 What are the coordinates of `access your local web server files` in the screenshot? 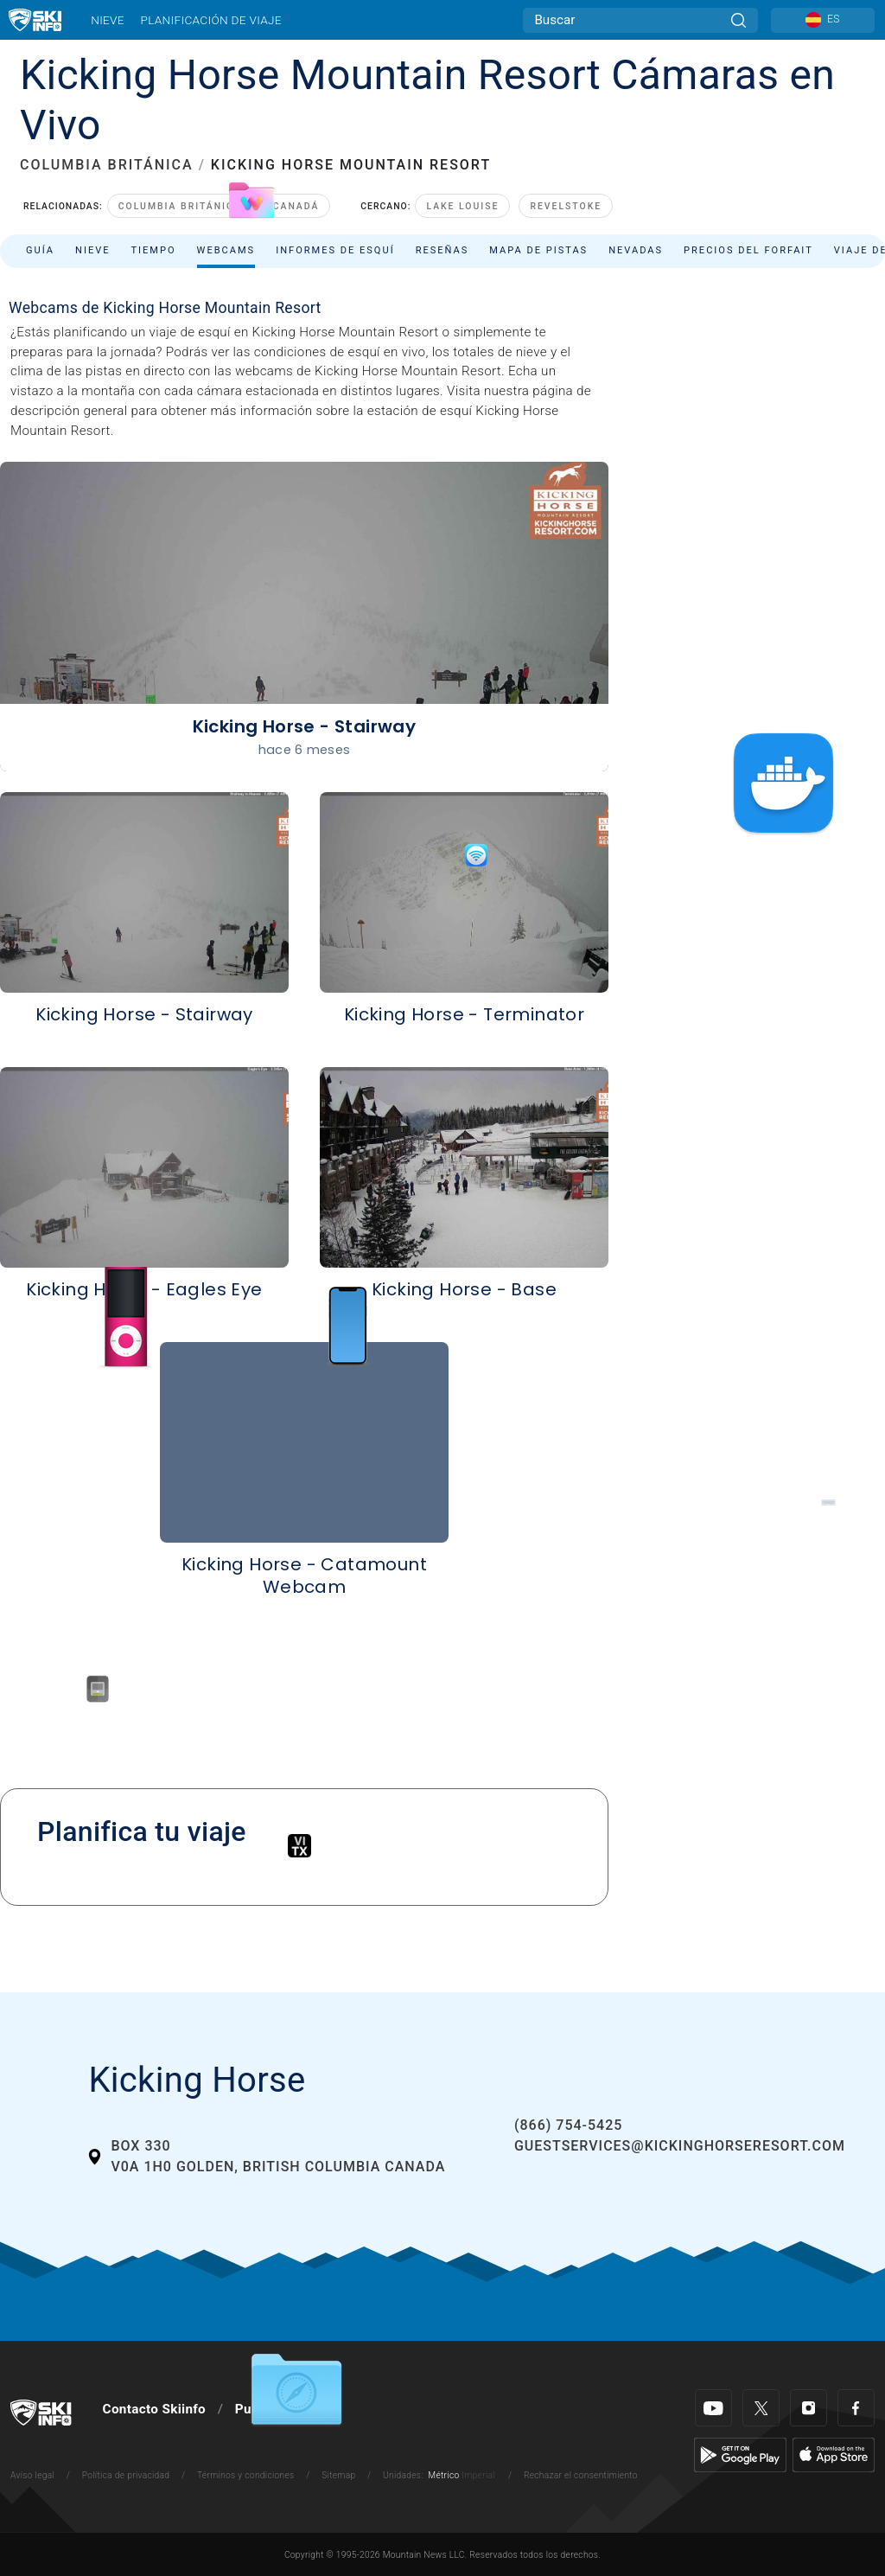 It's located at (296, 2389).